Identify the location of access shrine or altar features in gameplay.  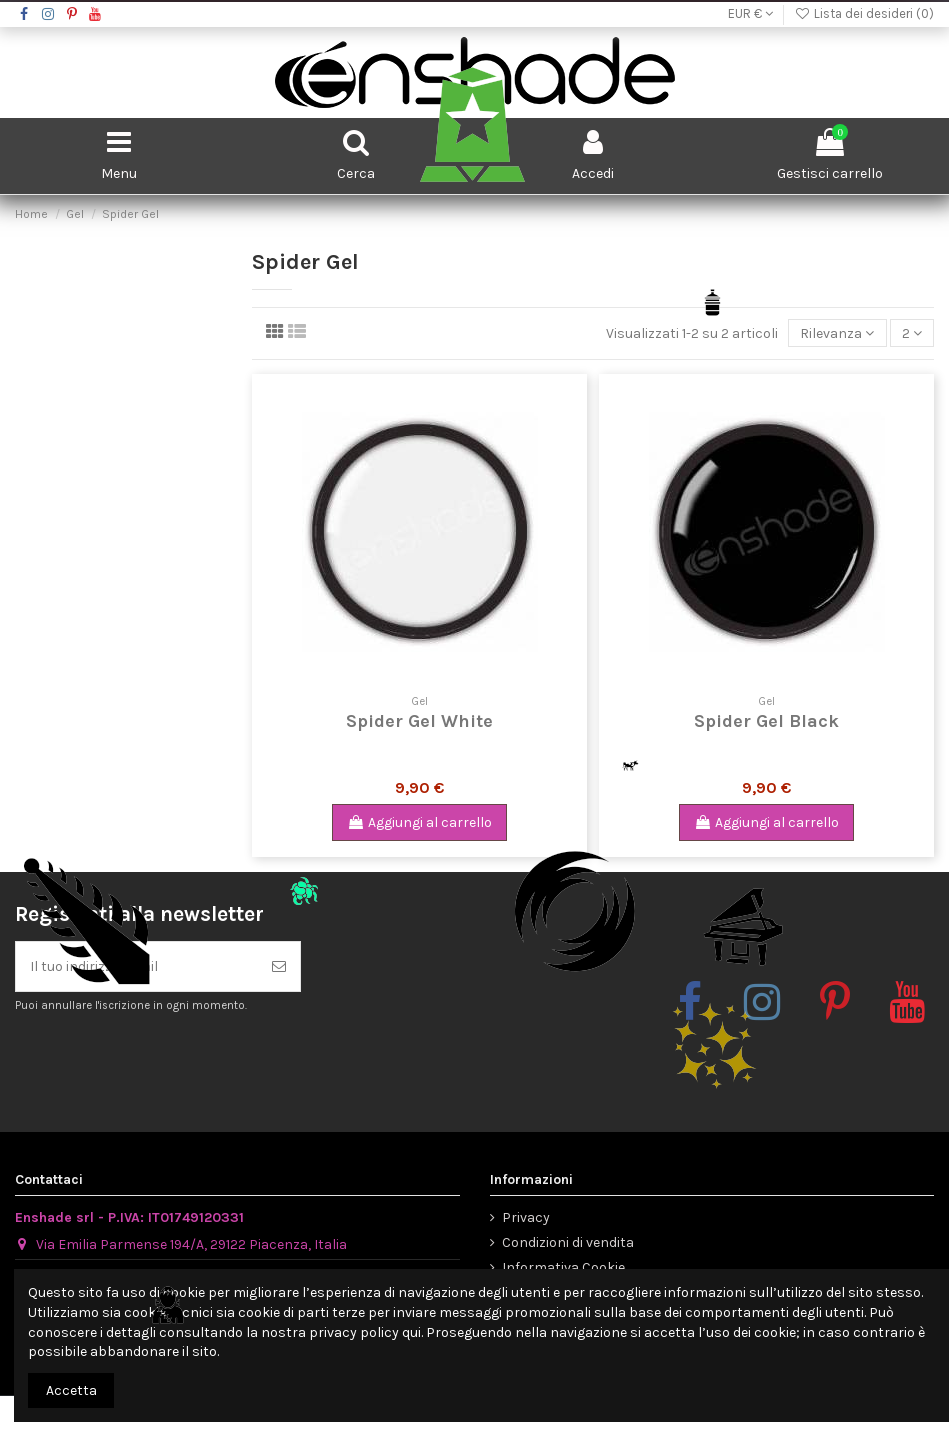
(472, 124).